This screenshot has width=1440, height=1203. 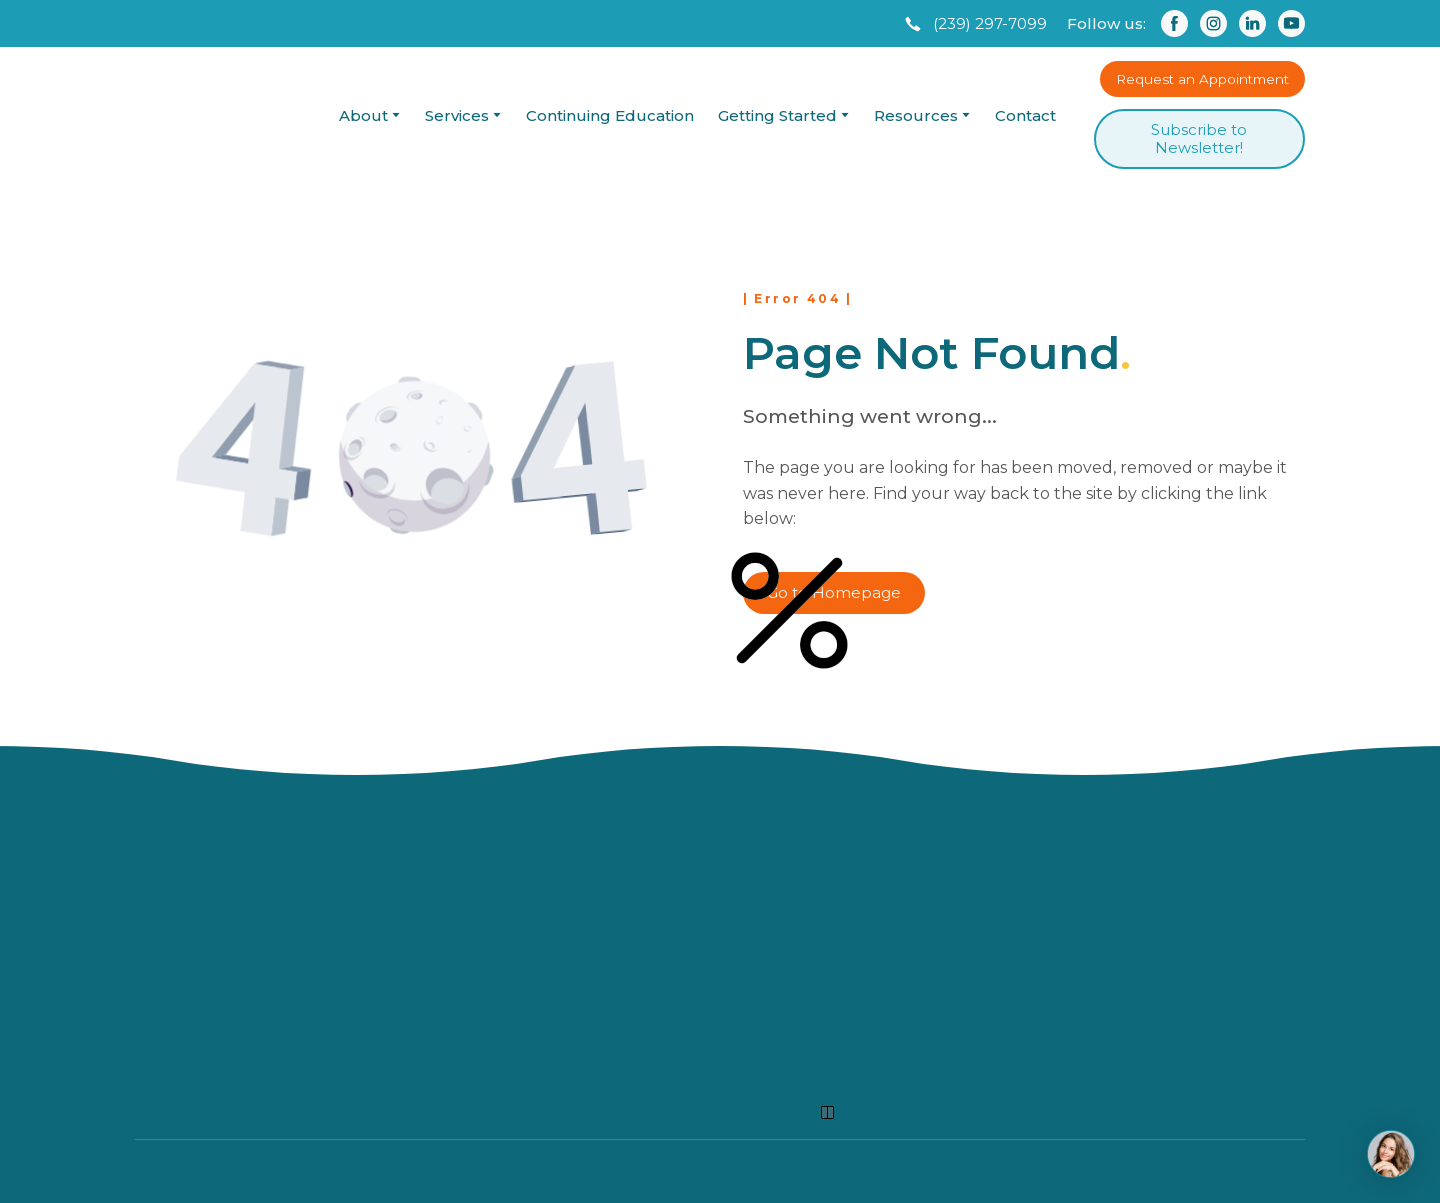 What do you see at coordinates (827, 1112) in the screenshot?
I see `split view horizontally into two panes` at bounding box center [827, 1112].